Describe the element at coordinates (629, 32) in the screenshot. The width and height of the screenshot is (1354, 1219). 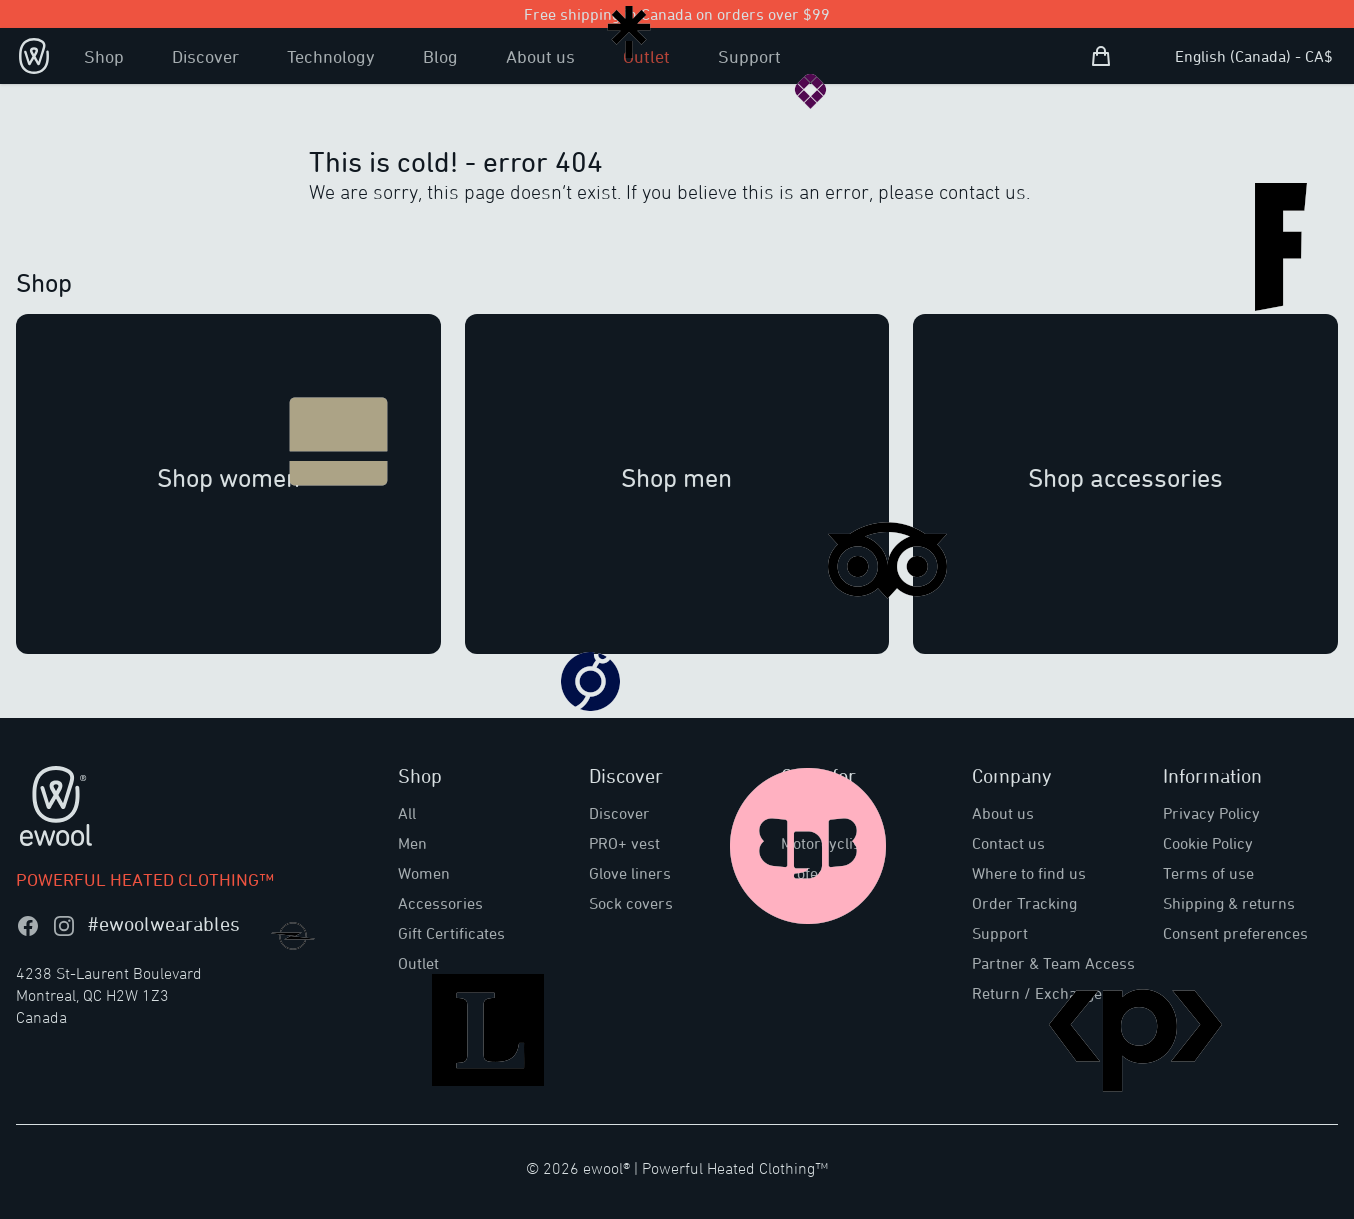
I see `visit linktree profile` at that location.